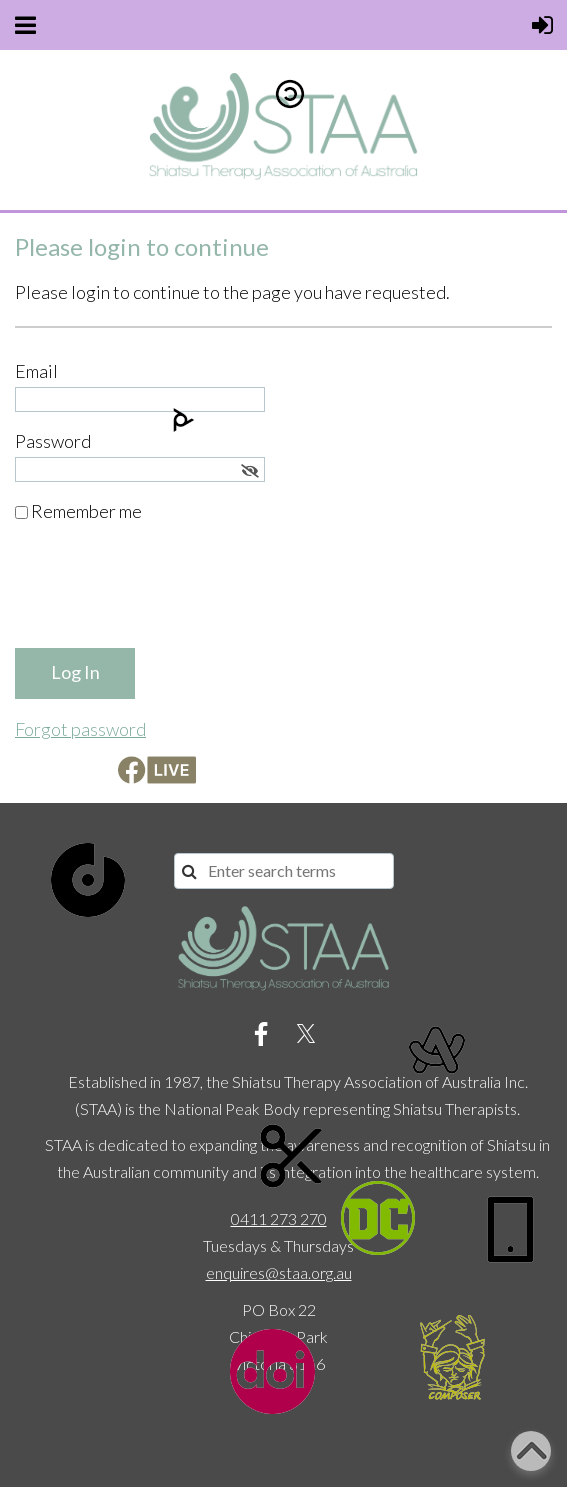  What do you see at coordinates (272, 1371) in the screenshot?
I see `digital object identifier (DOI) logo` at bounding box center [272, 1371].